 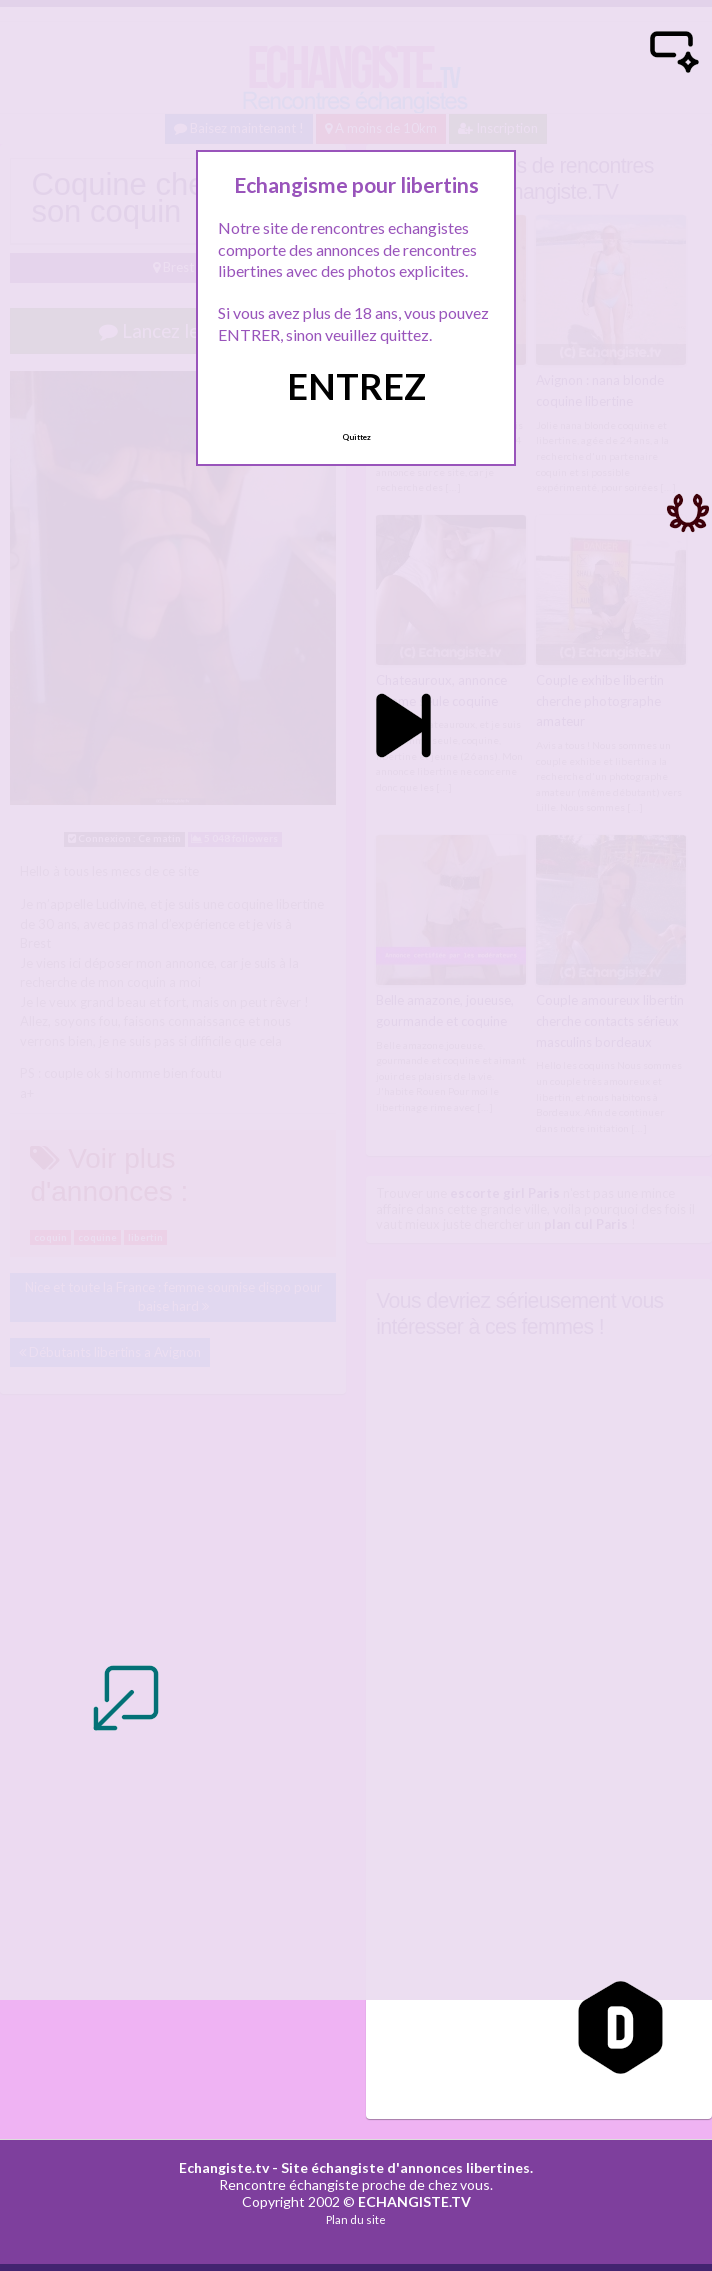 I want to click on collapse or minimize content, so click(x=126, y=1698).